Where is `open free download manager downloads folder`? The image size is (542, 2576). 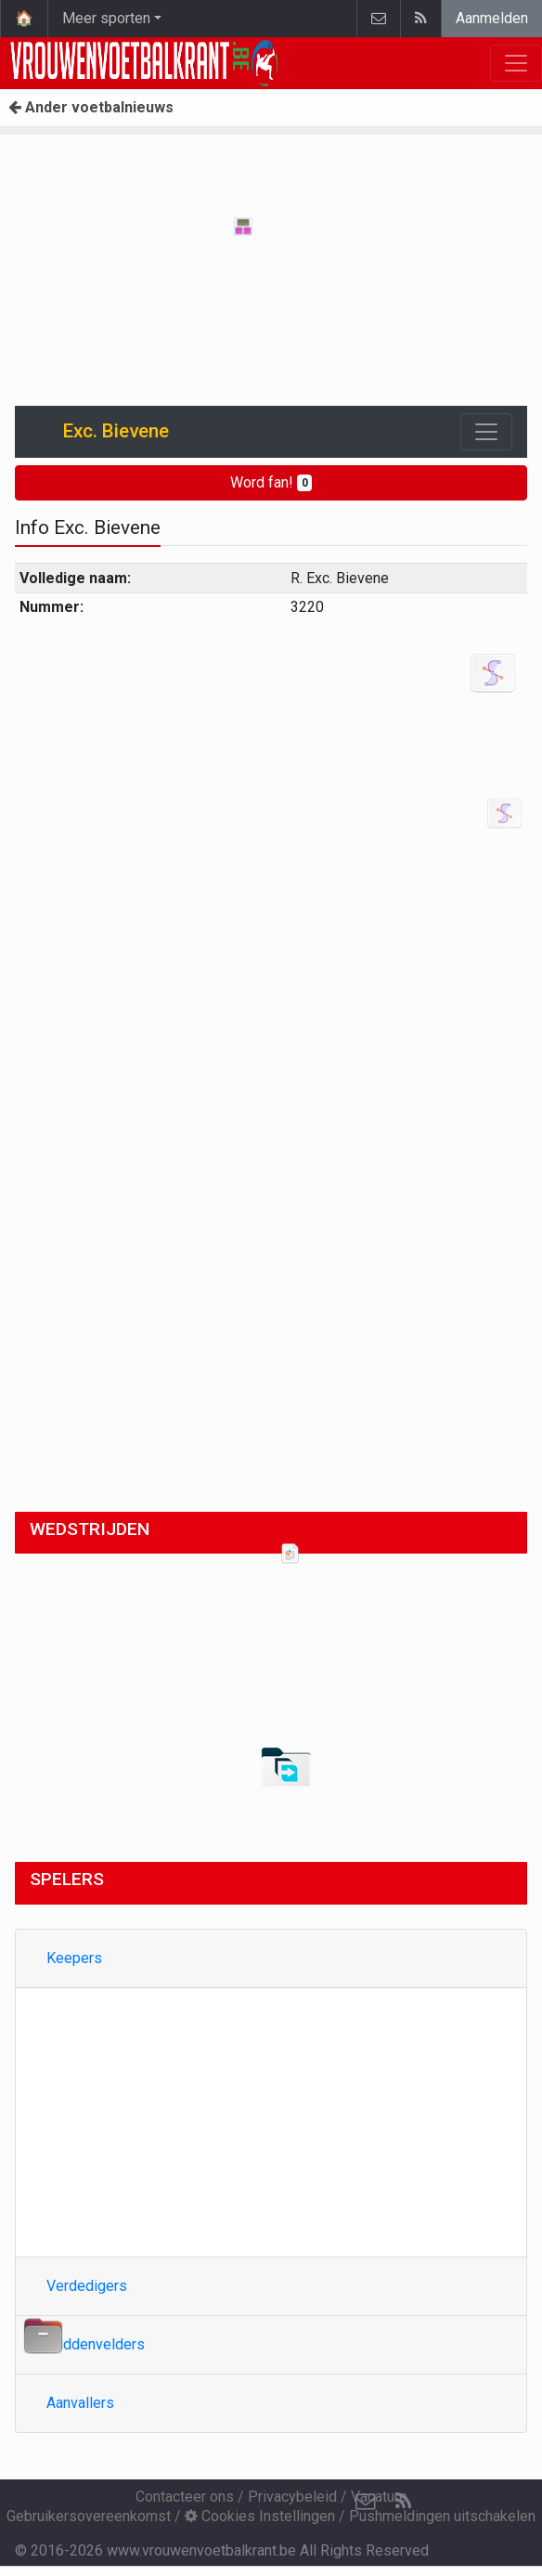
open free download manager downloads folder is located at coordinates (286, 1768).